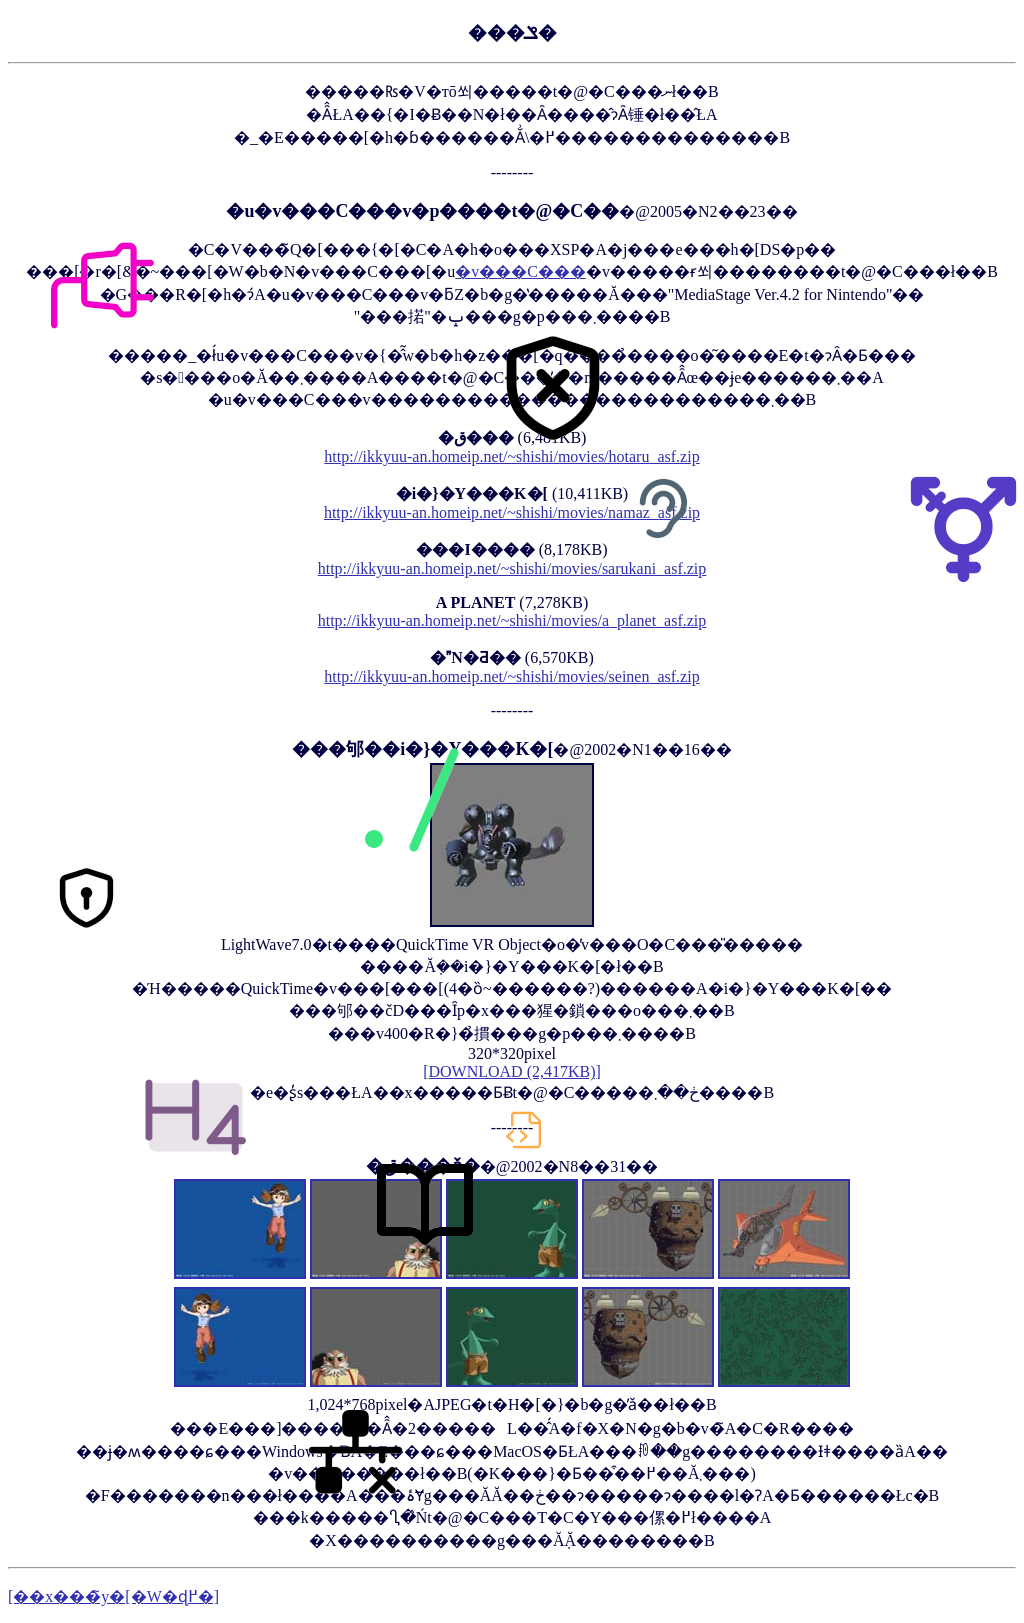 This screenshot has height=1623, width=1024. I want to click on security check failed, so click(553, 389).